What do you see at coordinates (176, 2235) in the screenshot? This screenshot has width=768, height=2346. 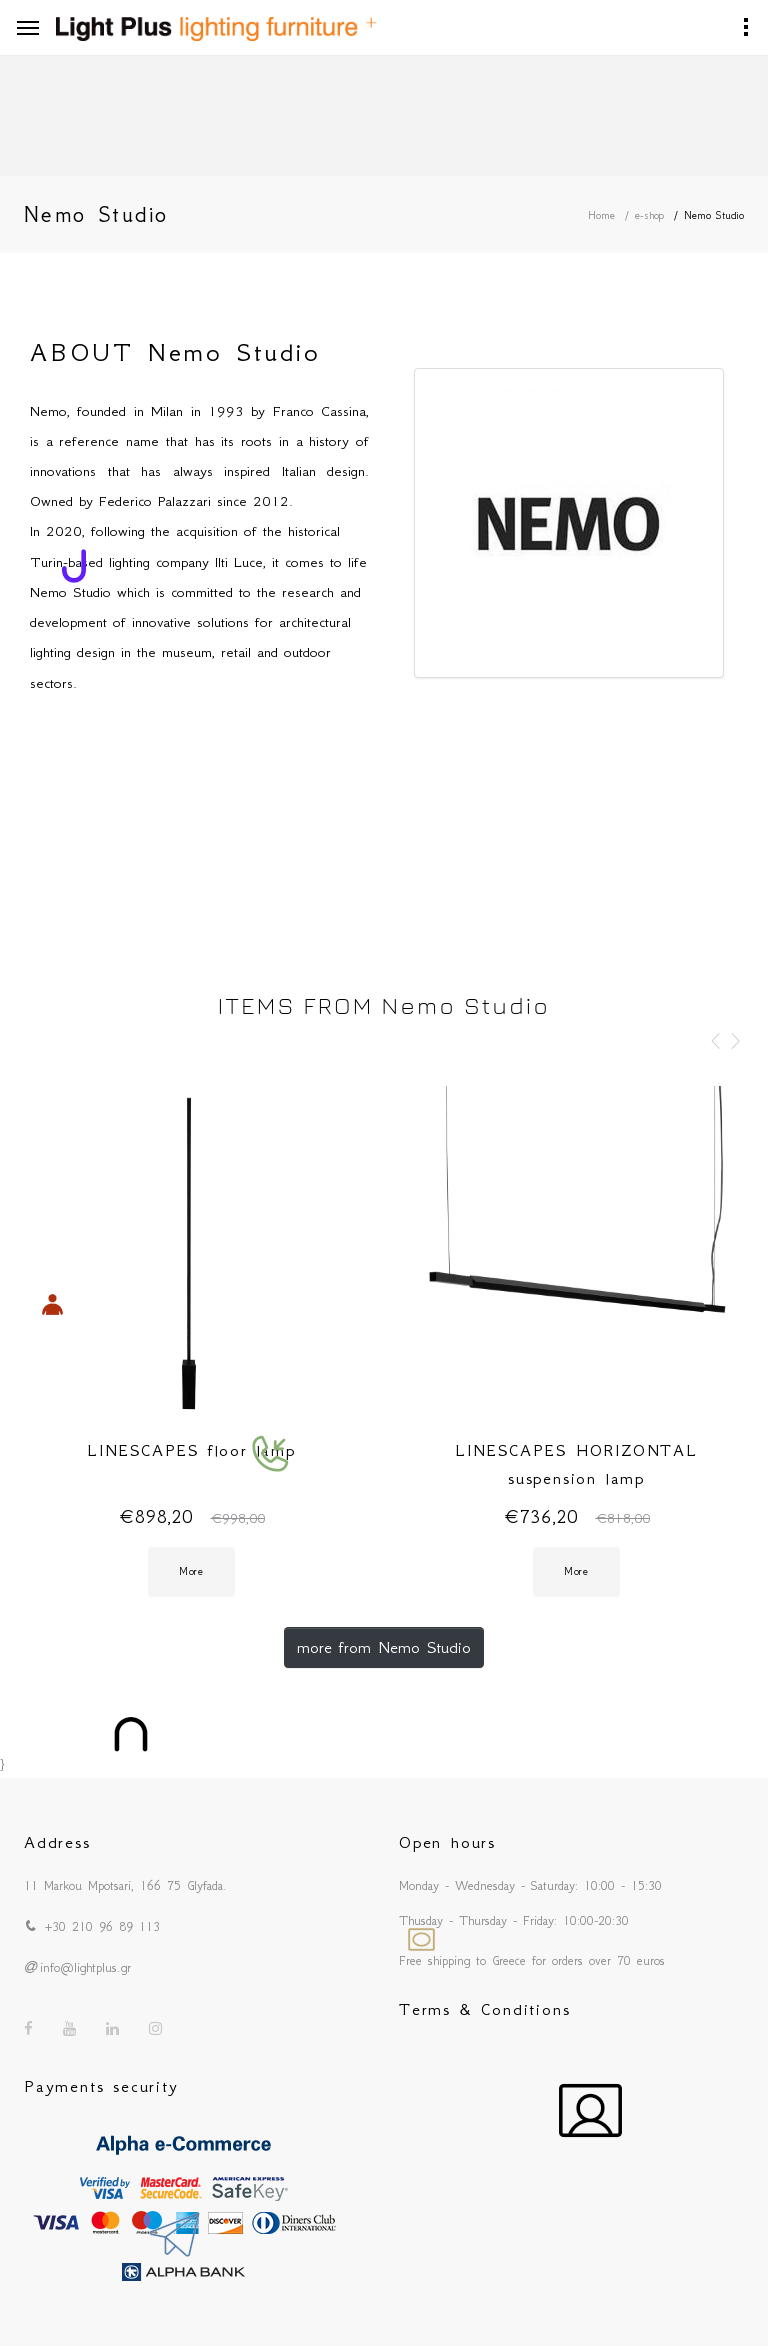 I see `open Telegram app` at bounding box center [176, 2235].